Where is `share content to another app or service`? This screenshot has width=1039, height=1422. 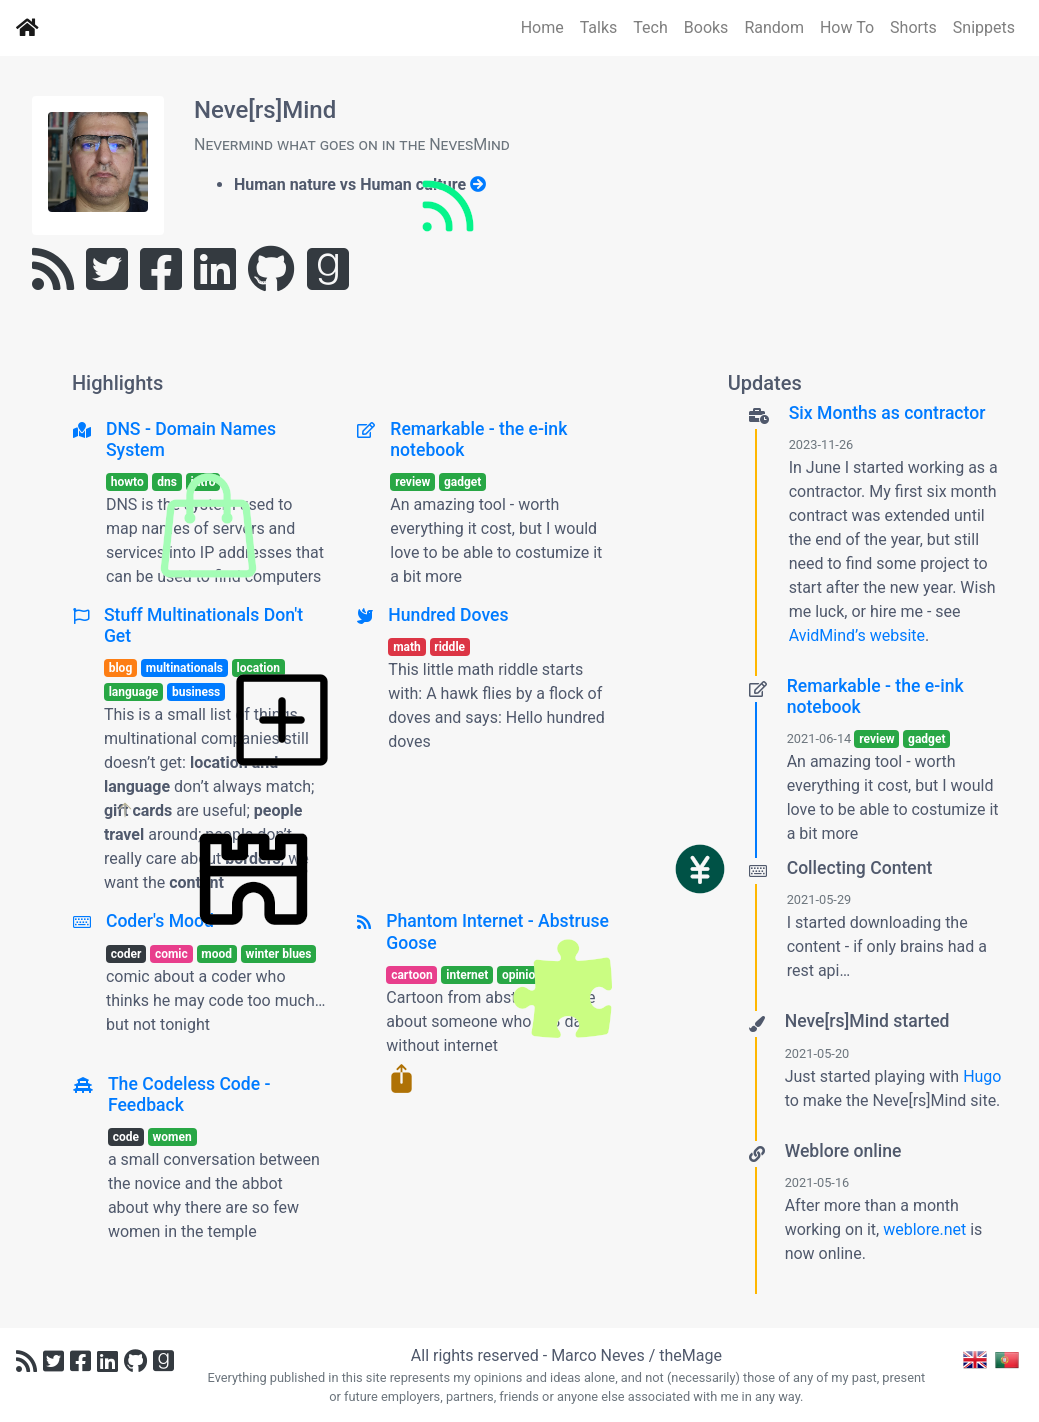 share content to another app or service is located at coordinates (401, 1078).